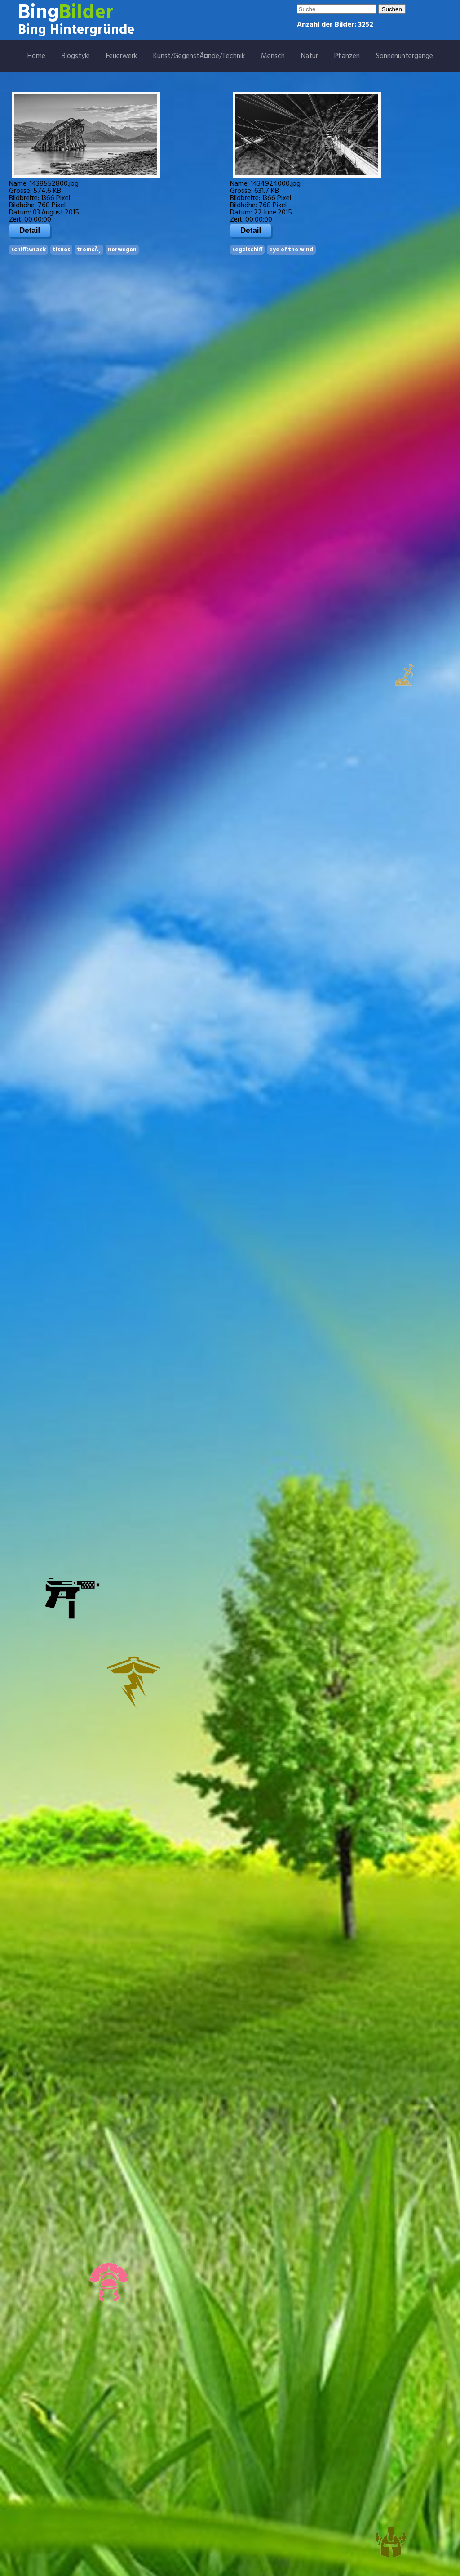 Image resolution: width=460 pixels, height=2576 pixels. Describe the element at coordinates (390, 2542) in the screenshot. I see `equip heavy armor or helmet` at that location.